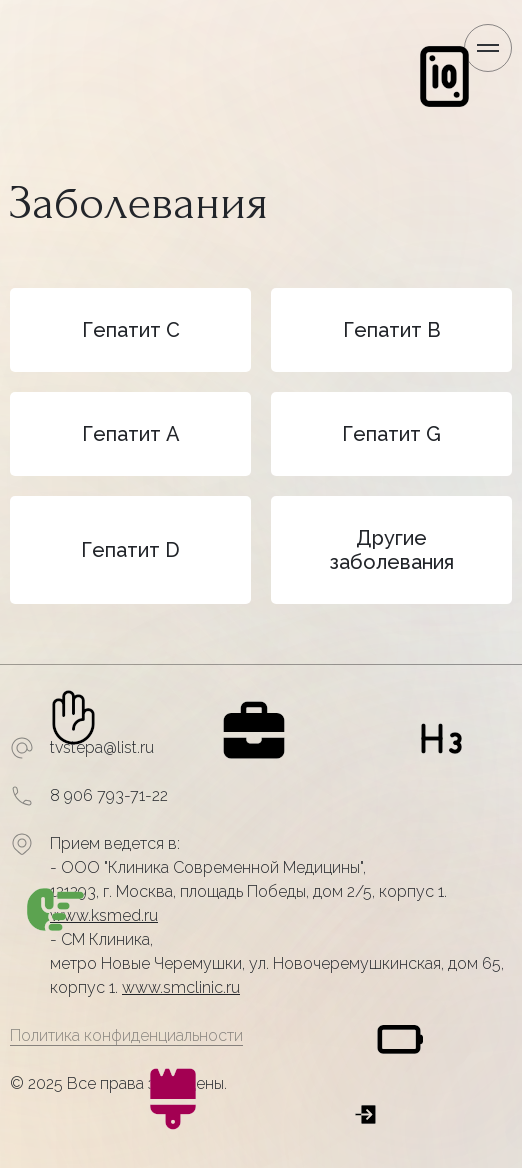 Image resolution: width=522 pixels, height=1168 pixels. Describe the element at coordinates (444, 76) in the screenshot. I see `represents a 10 playing card in a card game` at that location.